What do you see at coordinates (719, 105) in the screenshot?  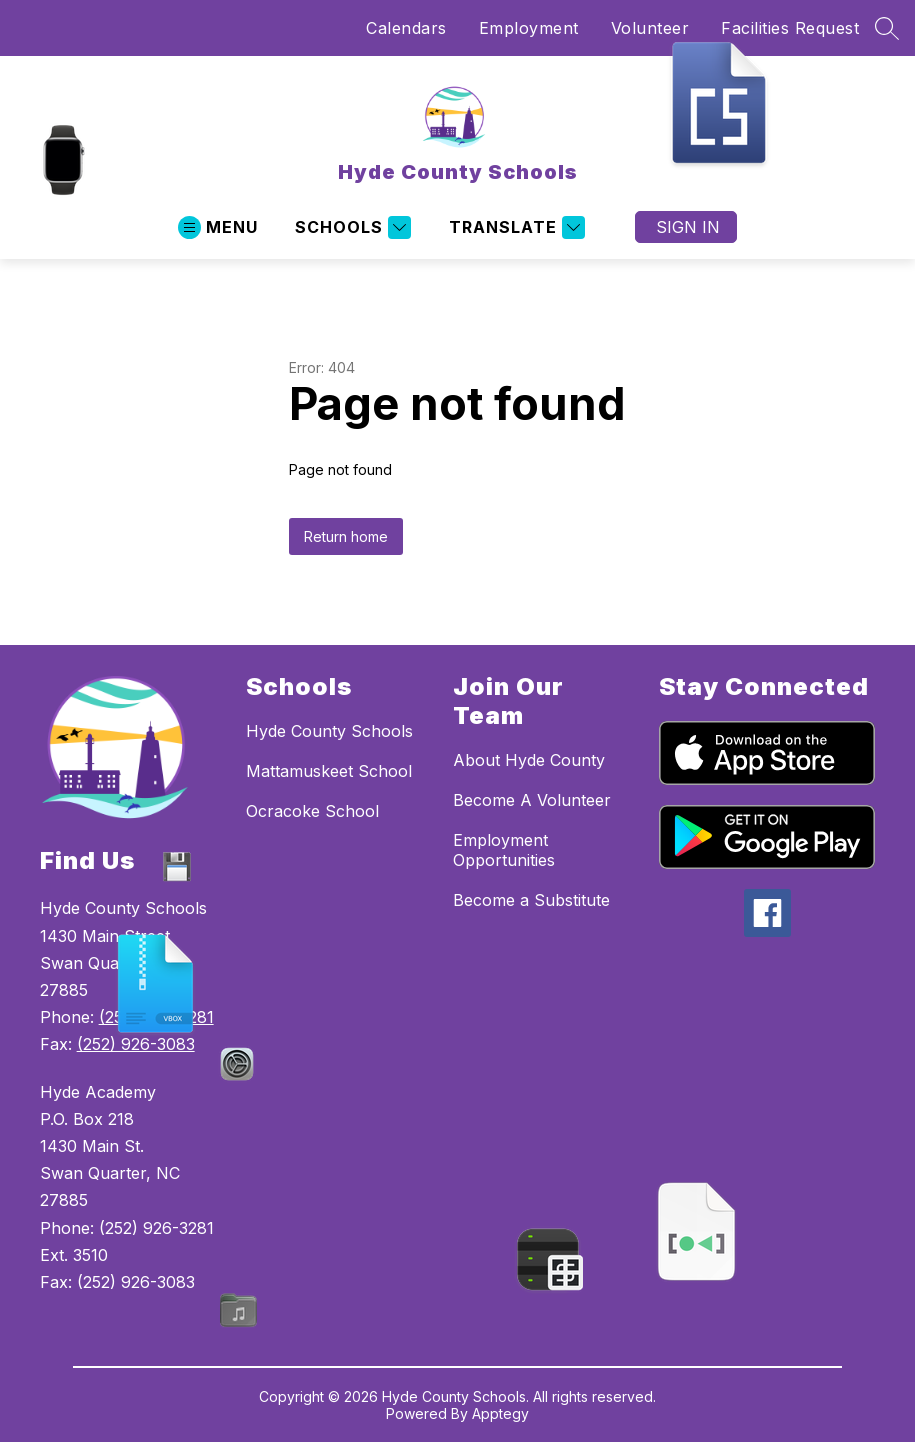 I see `a CoffeeScript source code file` at bounding box center [719, 105].